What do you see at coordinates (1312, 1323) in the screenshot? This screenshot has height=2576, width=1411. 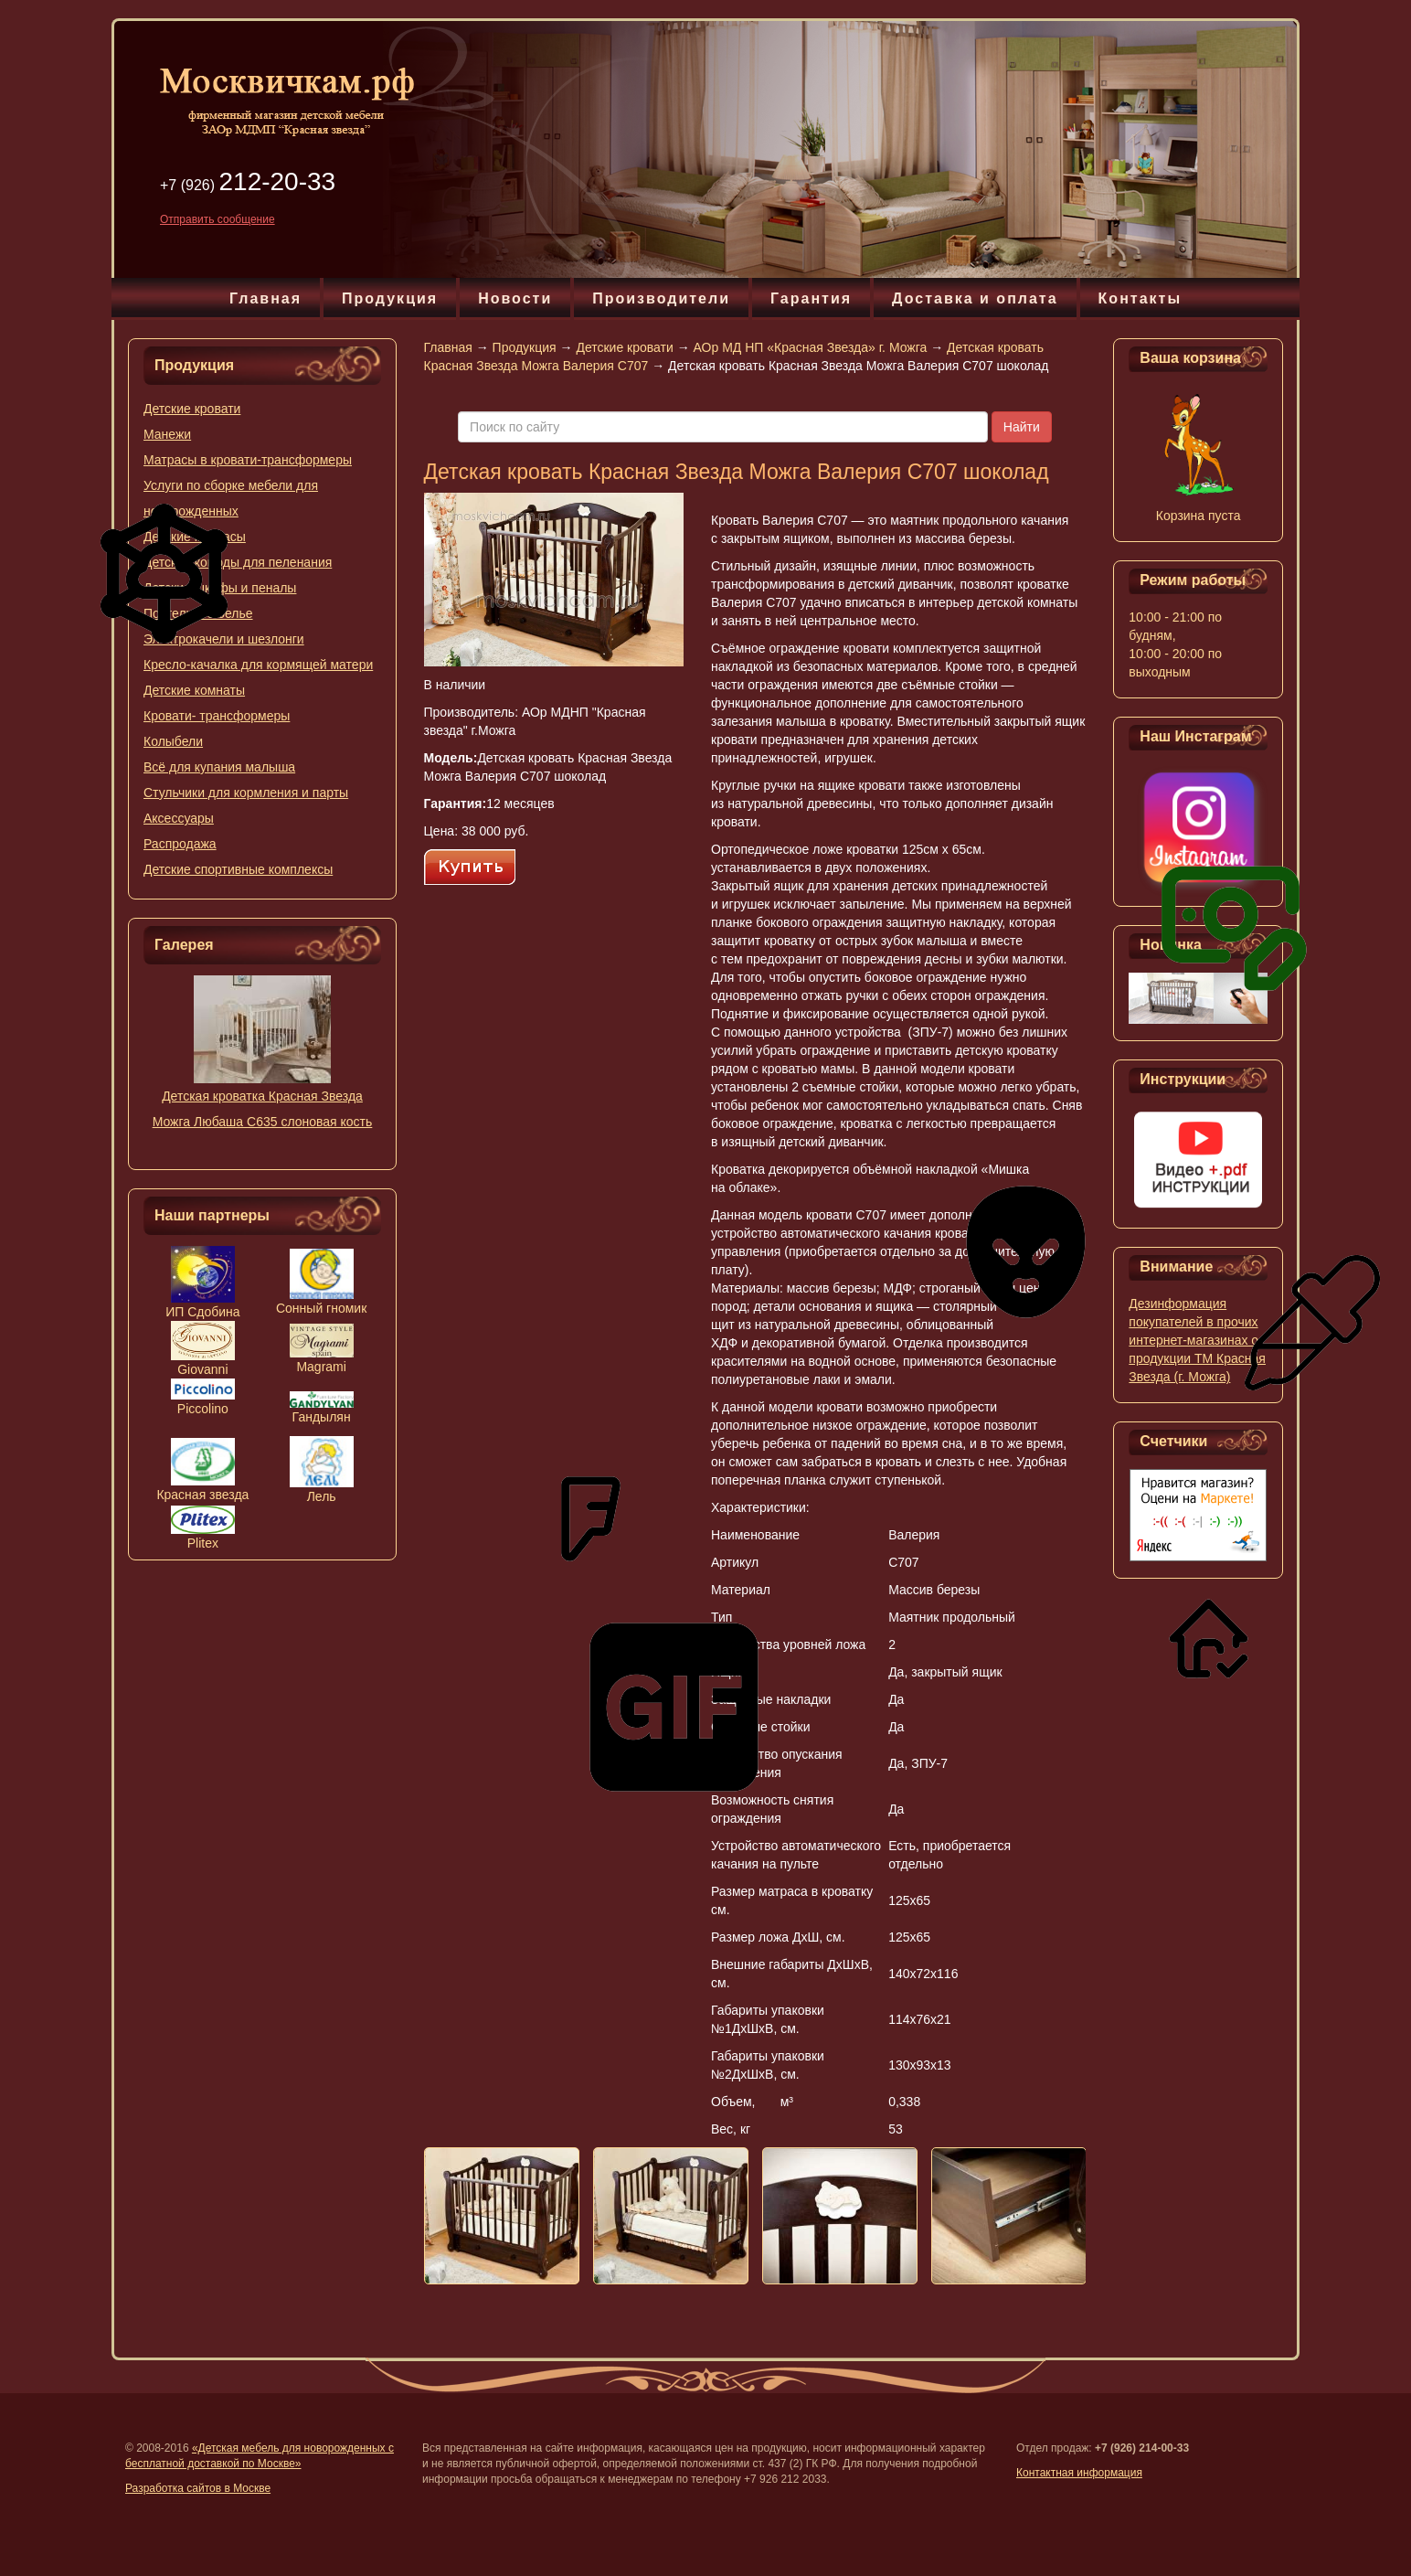 I see `sample a color from the canvas` at bounding box center [1312, 1323].